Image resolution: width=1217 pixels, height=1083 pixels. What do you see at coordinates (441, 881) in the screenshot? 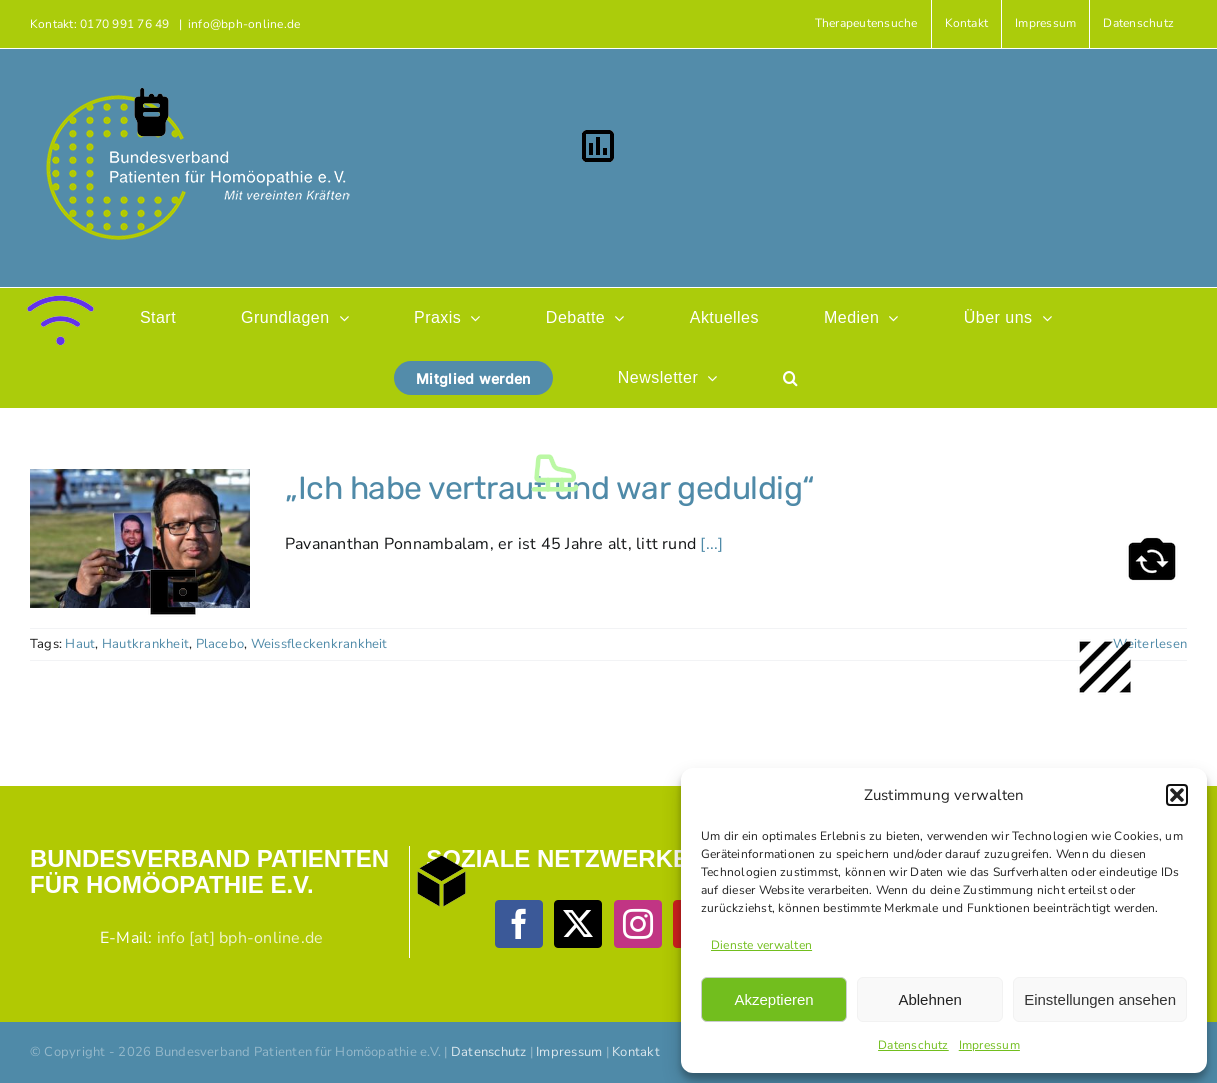
I see `view 3D model or object` at bounding box center [441, 881].